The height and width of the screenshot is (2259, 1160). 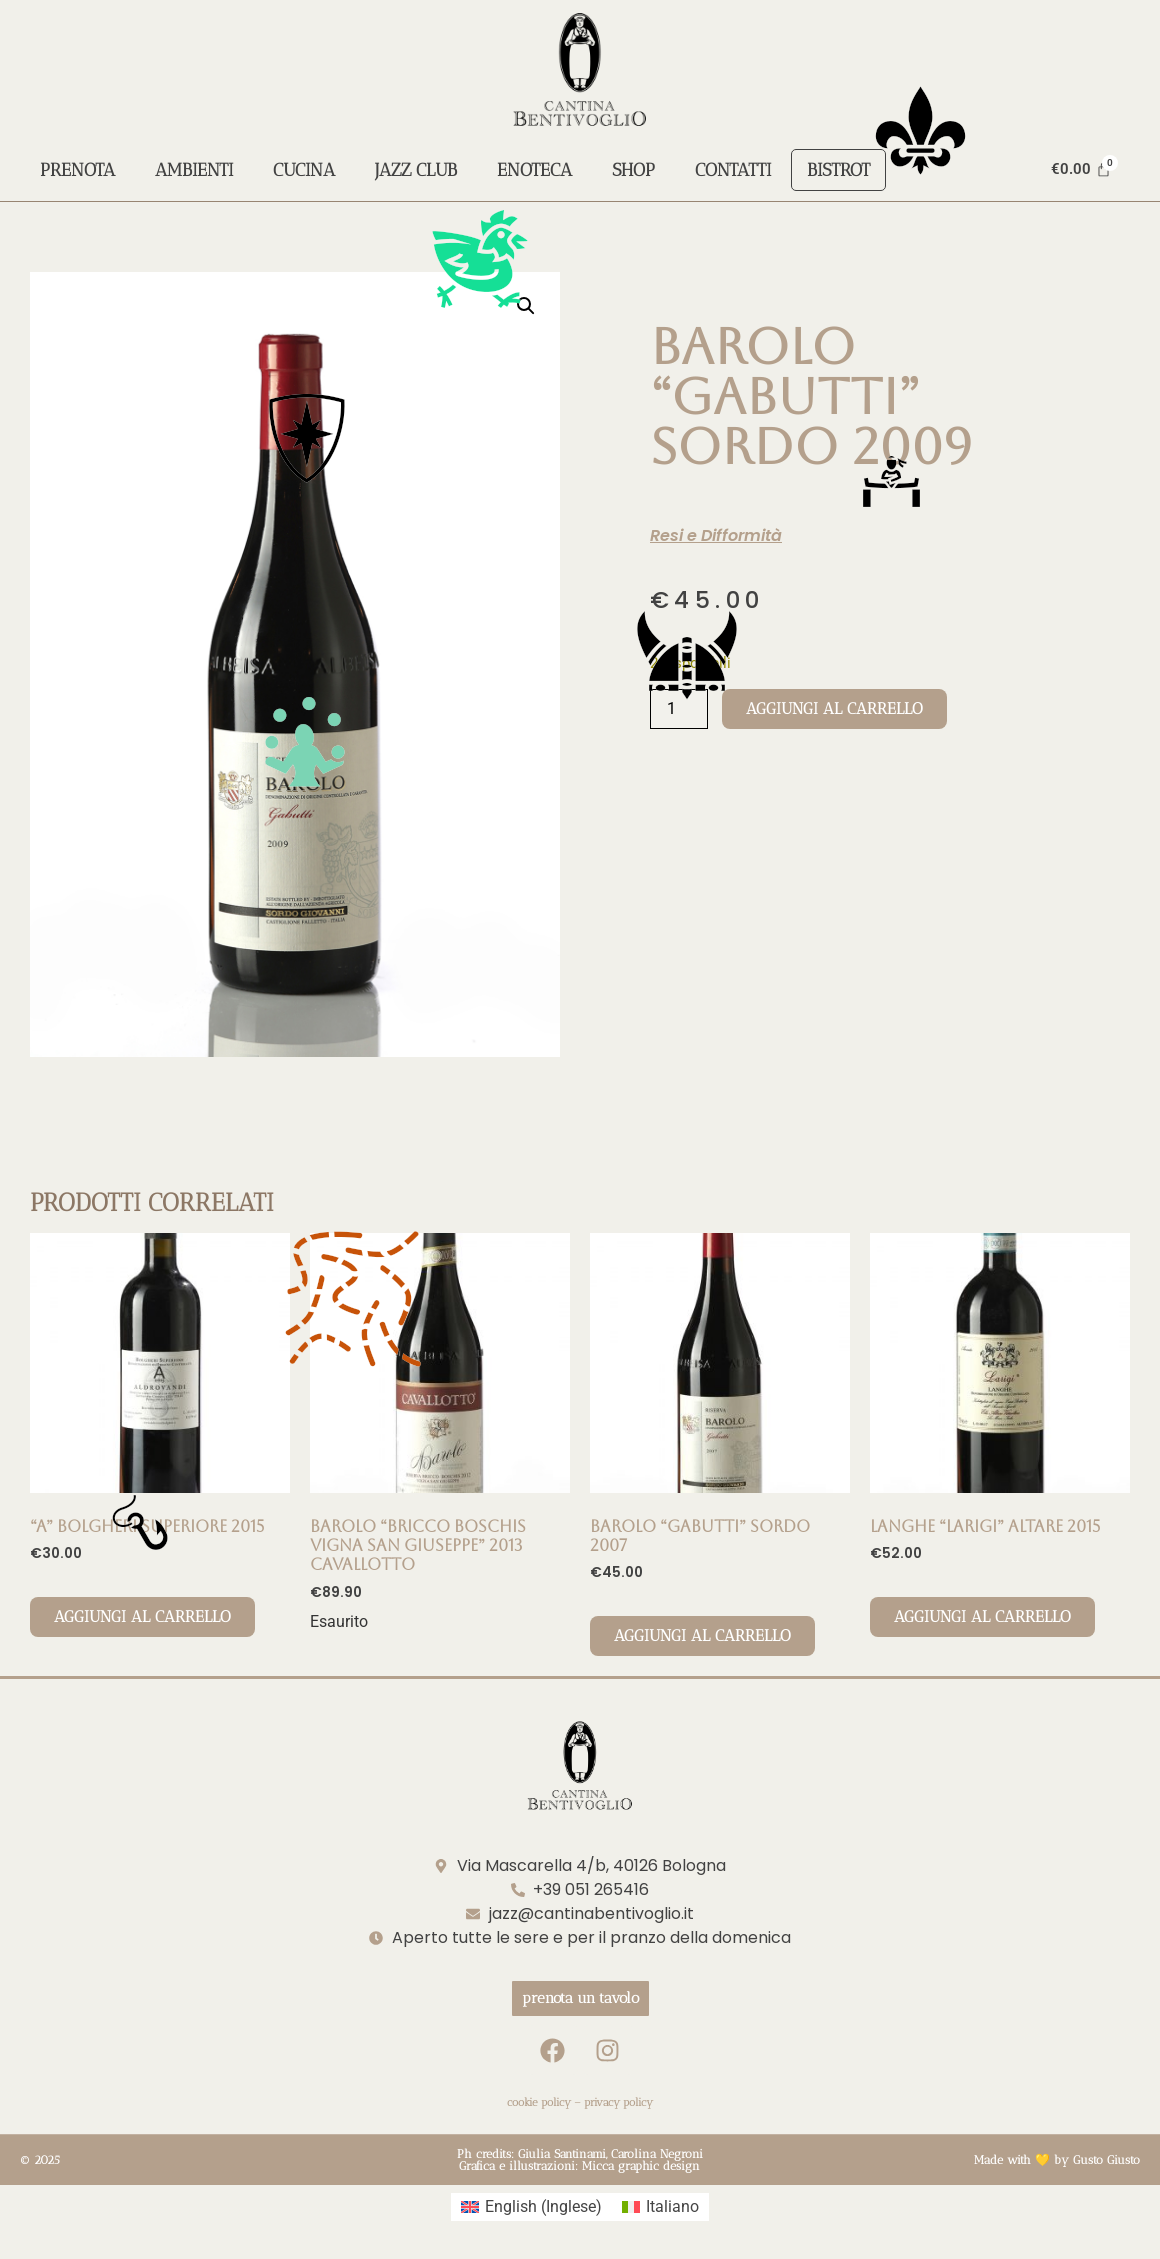 What do you see at coordinates (920, 130) in the screenshot?
I see `decorative emblem representing French or royal heritage` at bounding box center [920, 130].